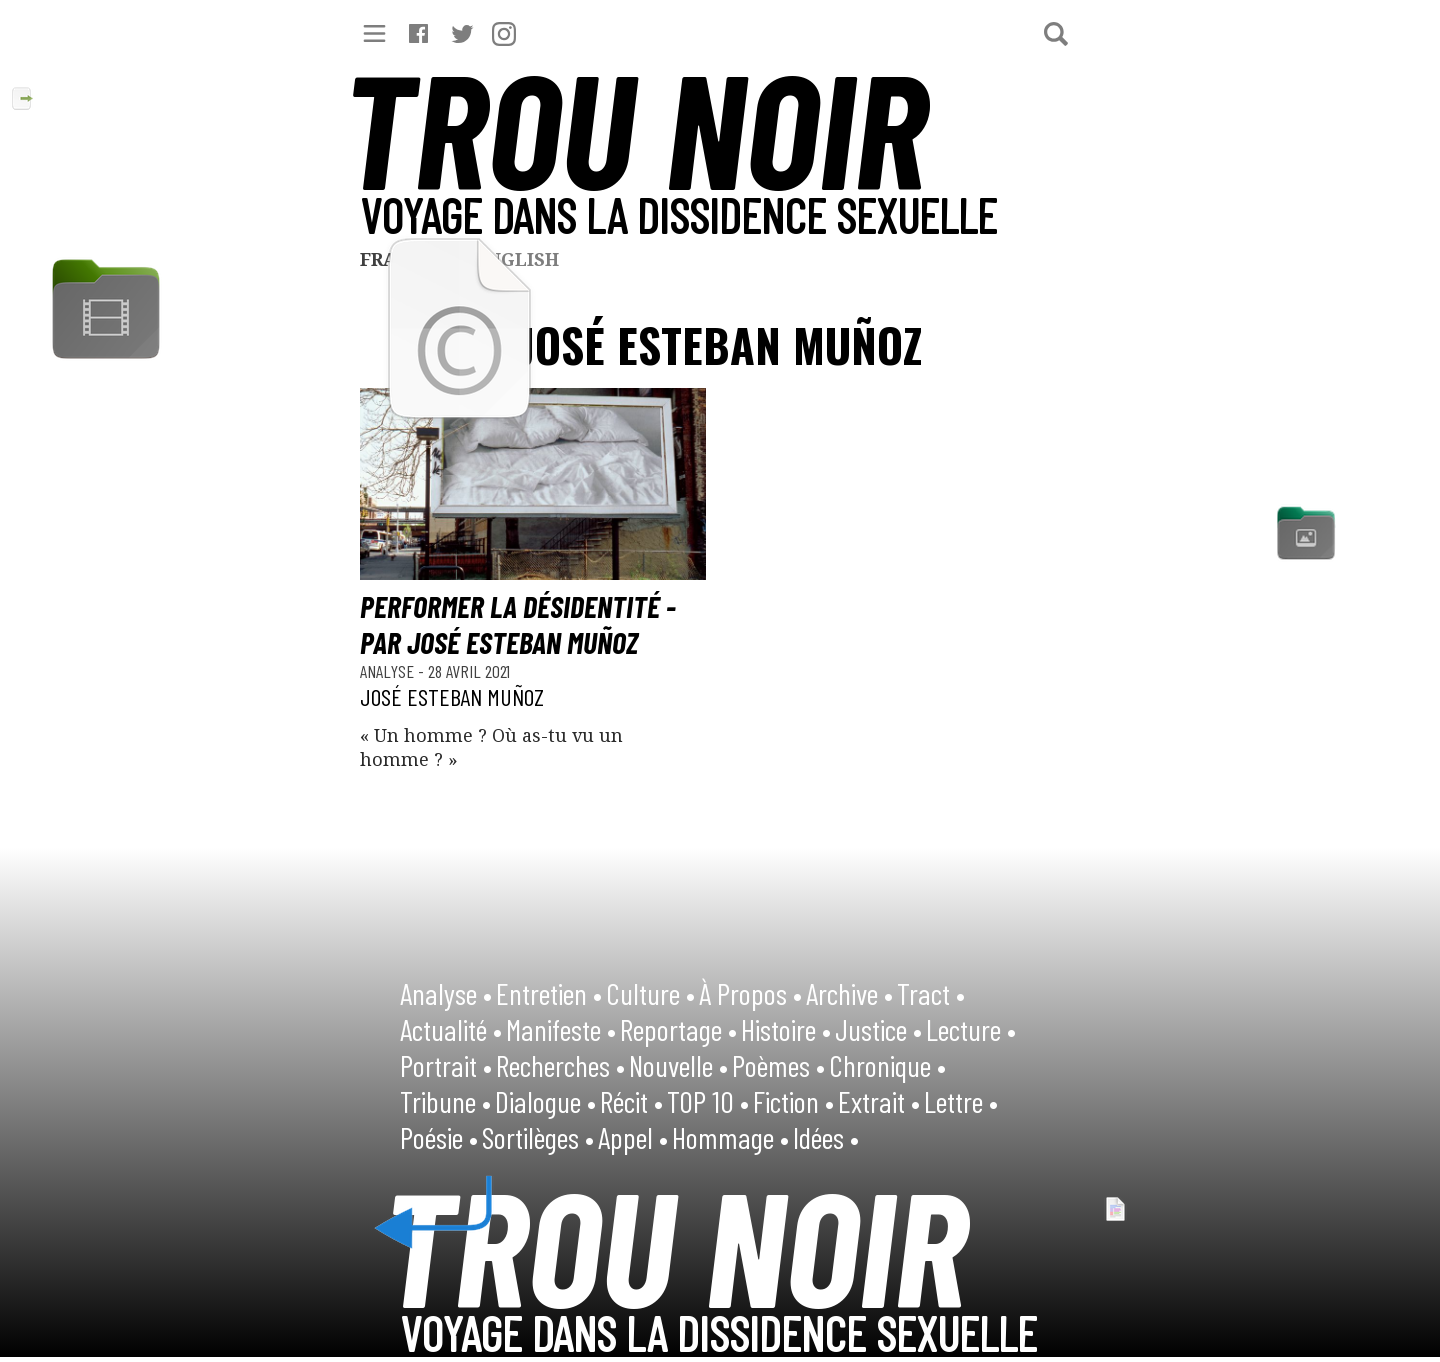  I want to click on export document to another location, so click(21, 98).